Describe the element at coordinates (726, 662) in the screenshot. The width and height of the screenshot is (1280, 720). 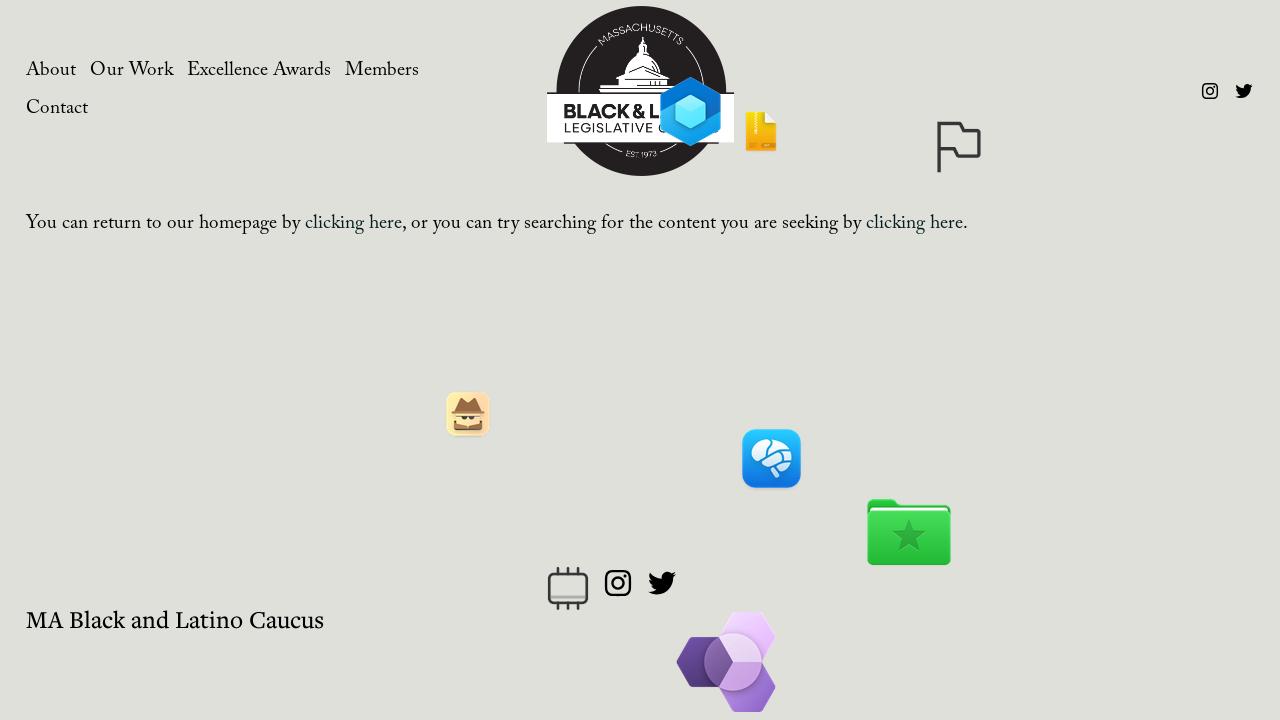
I see `open the microsoft store app` at that location.